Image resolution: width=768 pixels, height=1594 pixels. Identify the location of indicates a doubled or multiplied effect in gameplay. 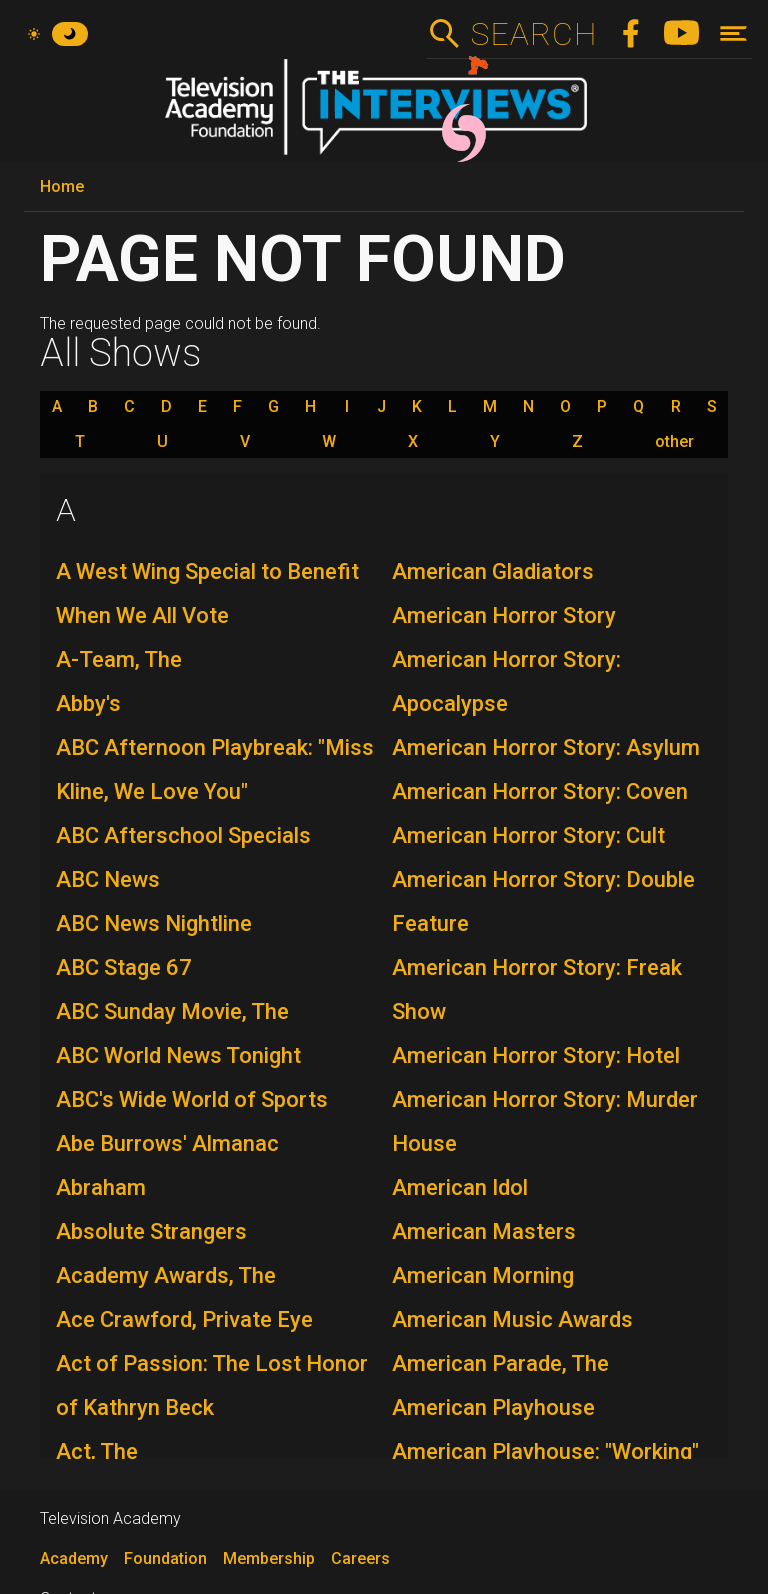
(464, 133).